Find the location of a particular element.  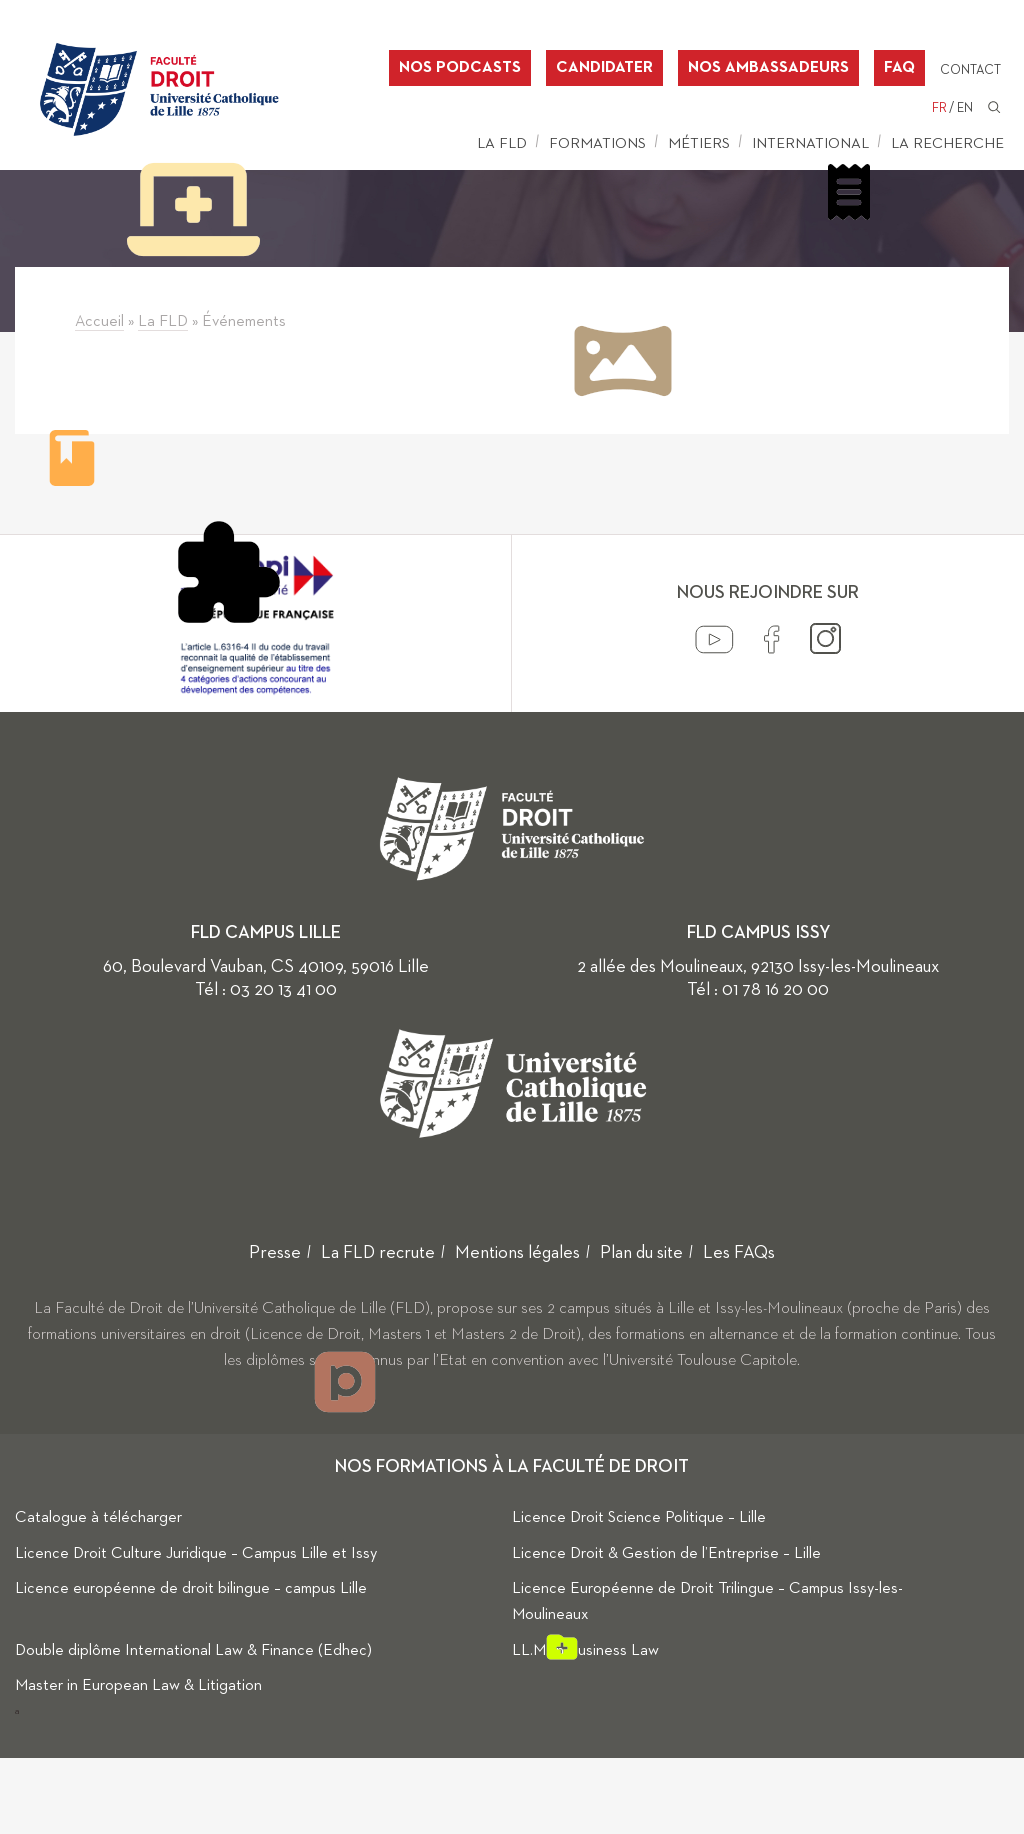

create a new folder is located at coordinates (562, 1648).